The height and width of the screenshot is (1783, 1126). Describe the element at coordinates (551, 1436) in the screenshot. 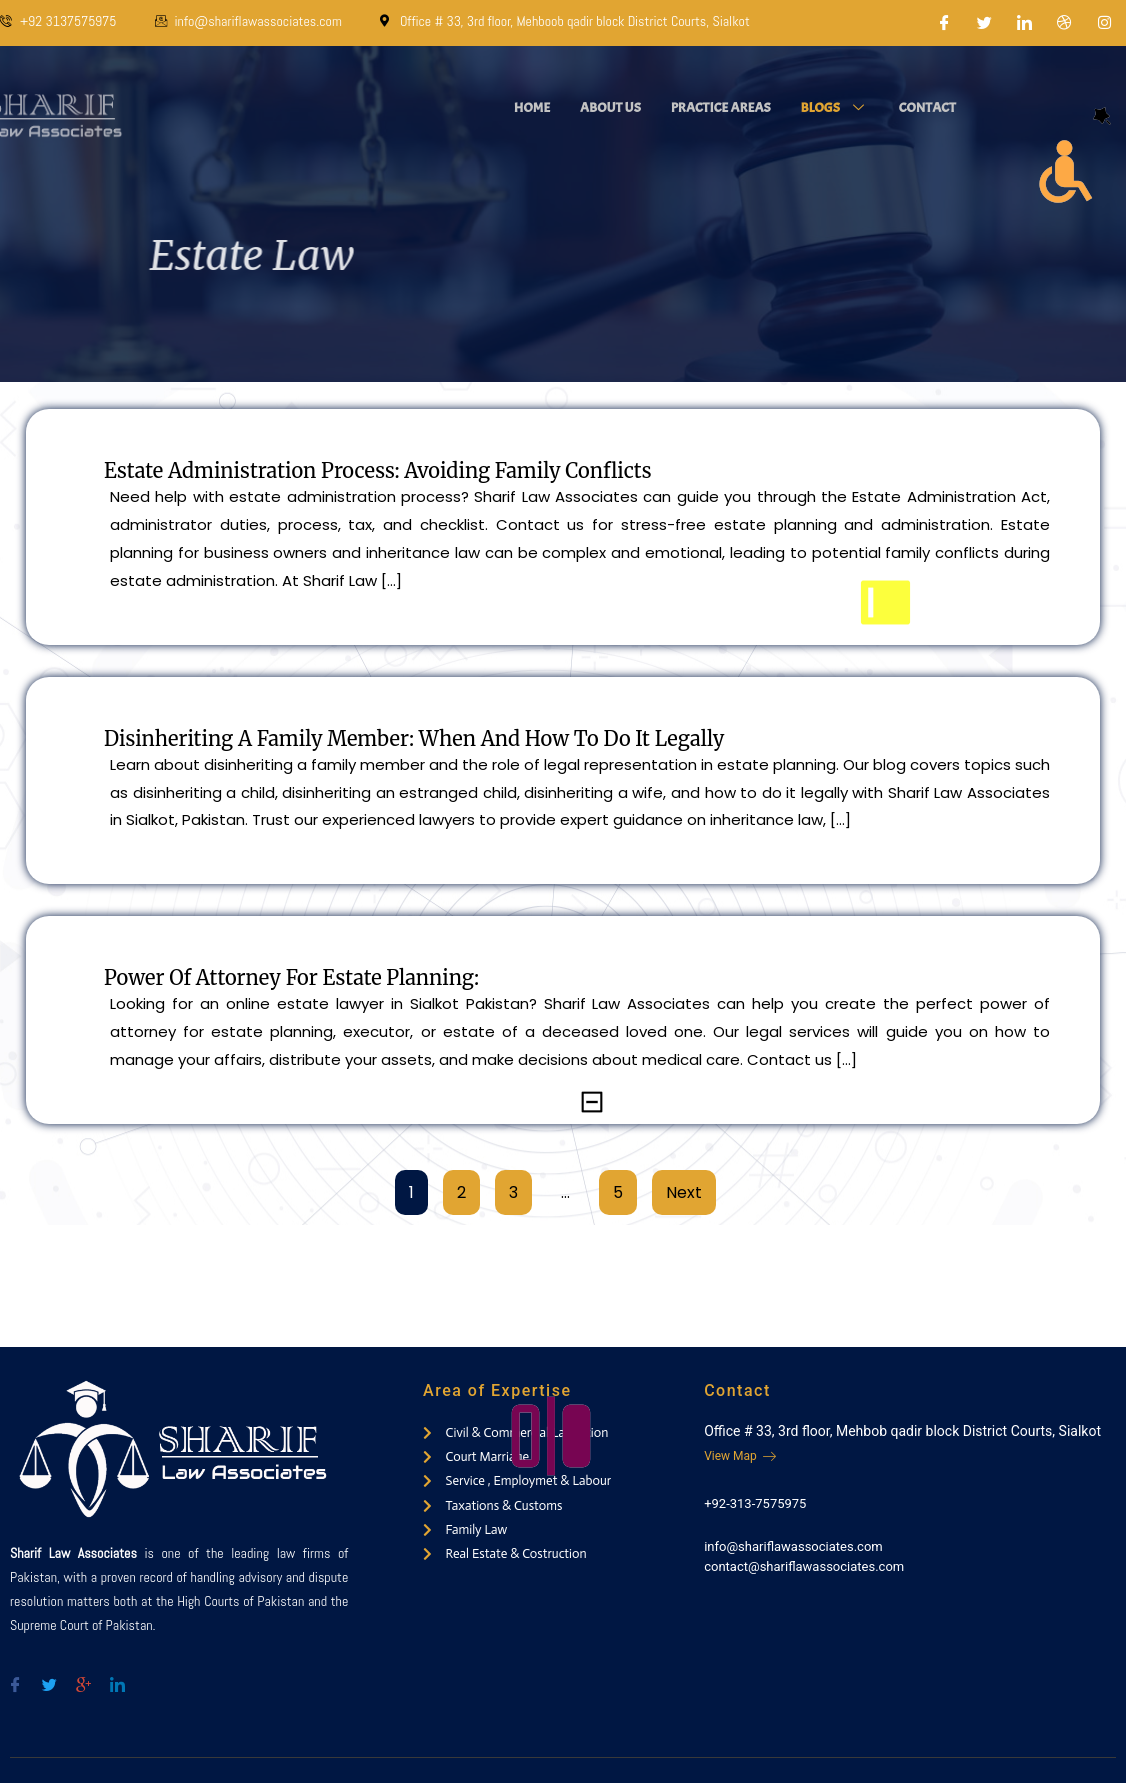

I see `flip image horizontally` at that location.